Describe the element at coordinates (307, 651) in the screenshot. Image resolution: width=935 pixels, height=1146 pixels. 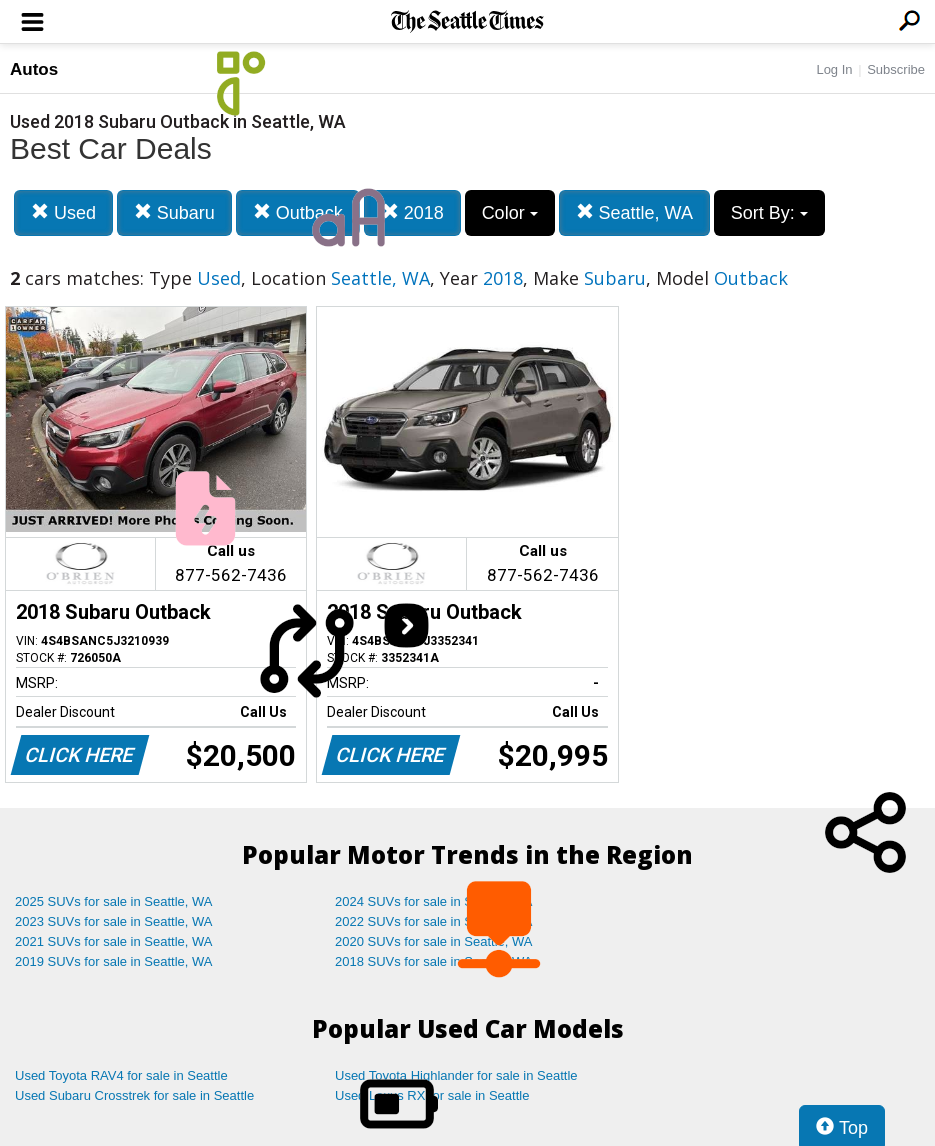
I see `swap or exchange items` at that location.